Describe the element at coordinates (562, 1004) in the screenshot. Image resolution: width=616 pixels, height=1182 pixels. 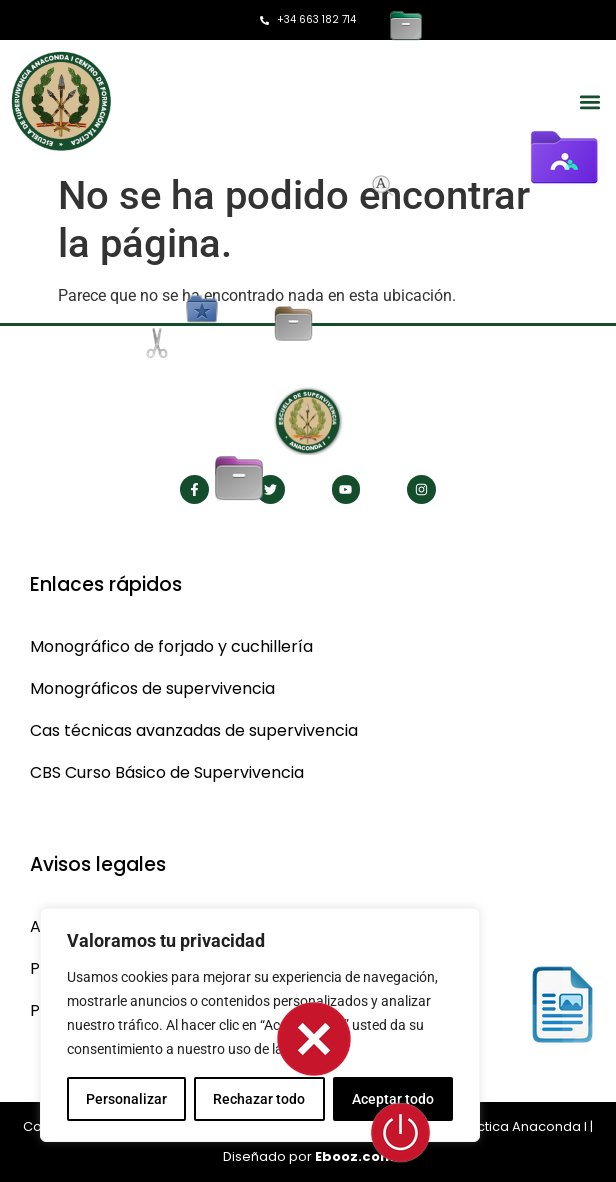
I see `open a libreoffice writer document` at that location.